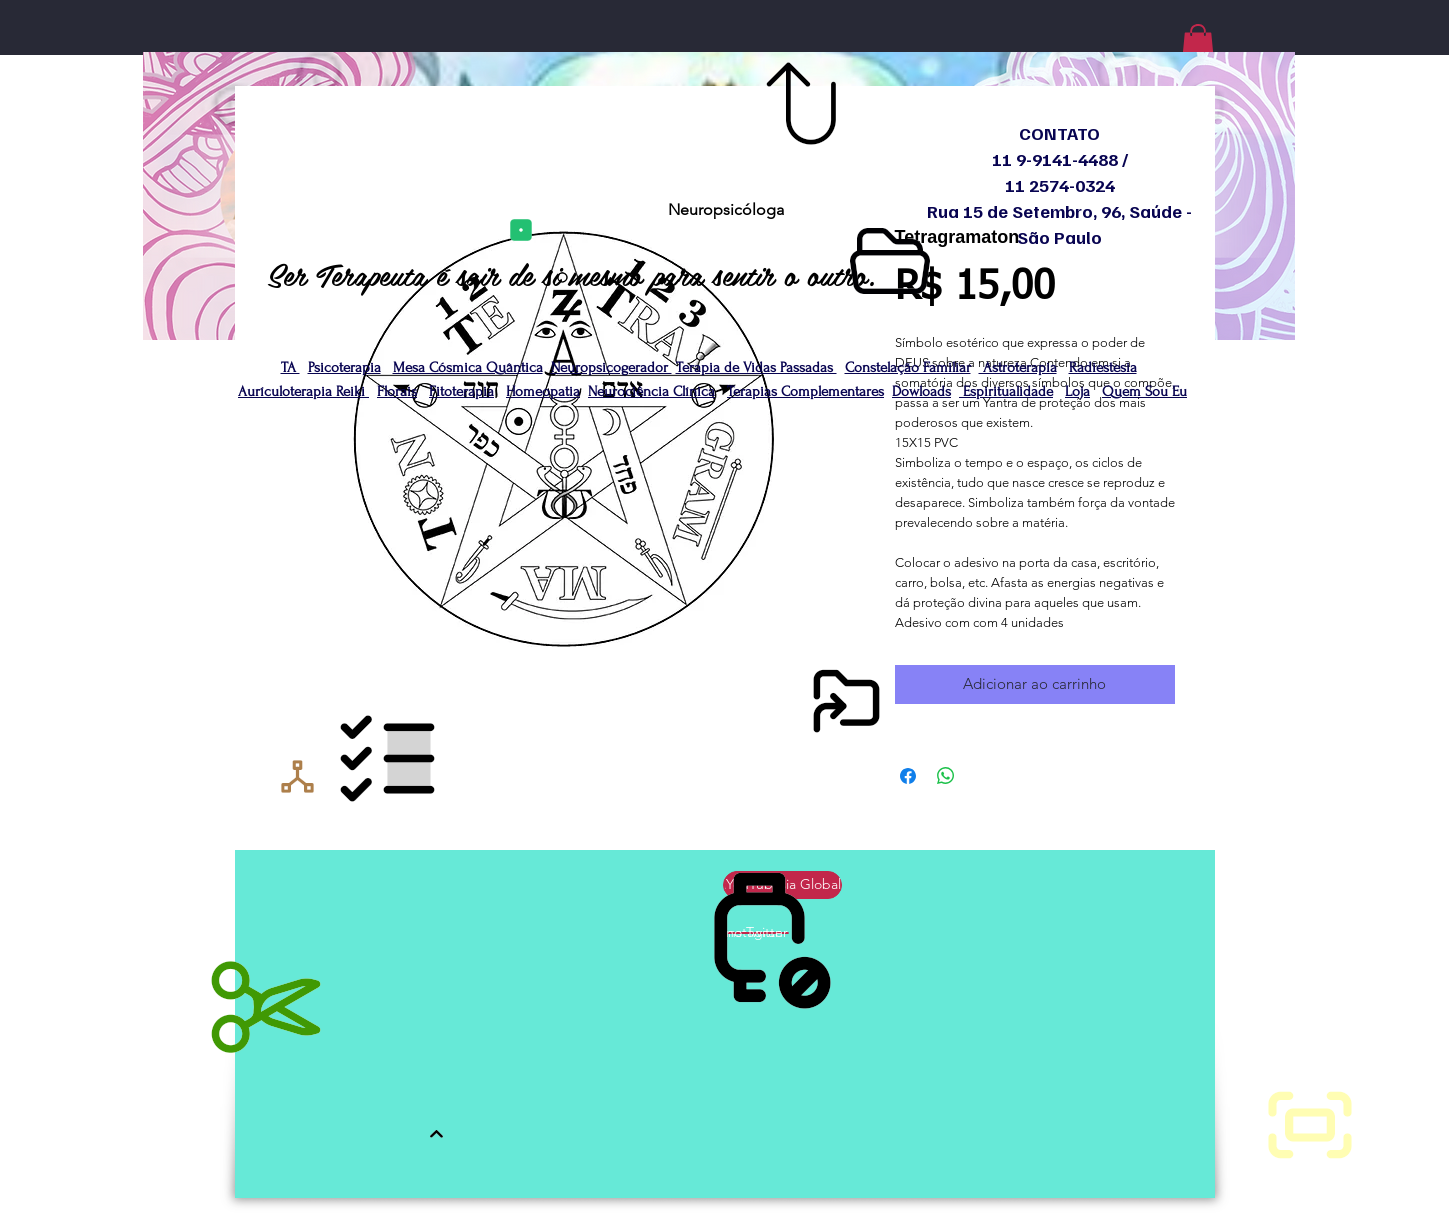 This screenshot has width=1449, height=1213. I want to click on scan a photo or document using the camera, so click(1310, 1125).